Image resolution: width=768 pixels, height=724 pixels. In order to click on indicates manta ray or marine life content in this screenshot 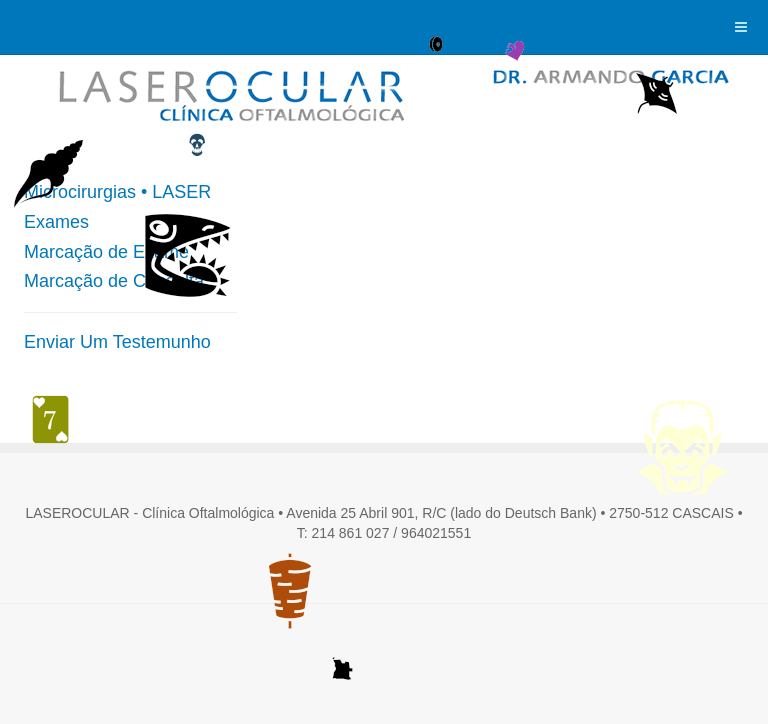, I will do `click(656, 93)`.